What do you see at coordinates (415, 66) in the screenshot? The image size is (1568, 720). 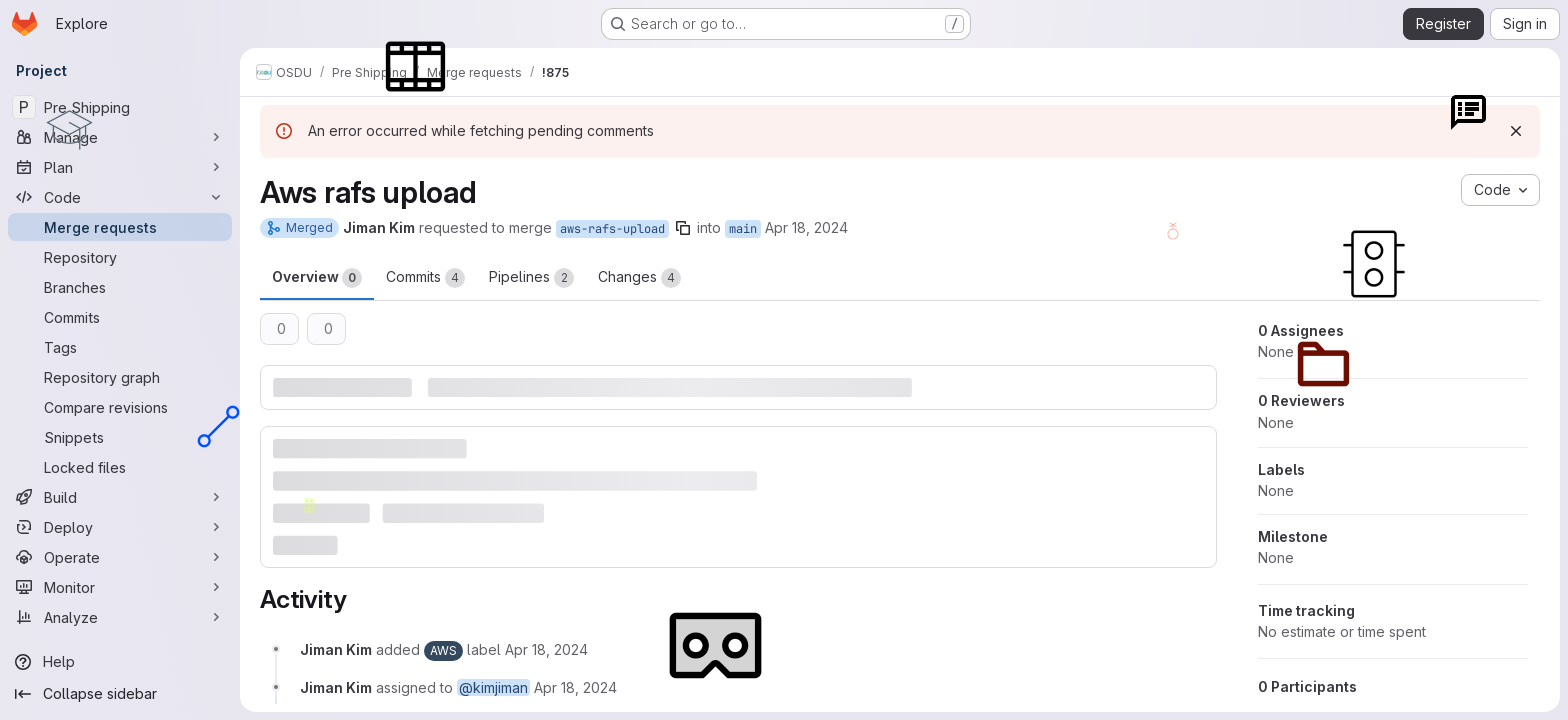 I see `view video or film content` at bounding box center [415, 66].